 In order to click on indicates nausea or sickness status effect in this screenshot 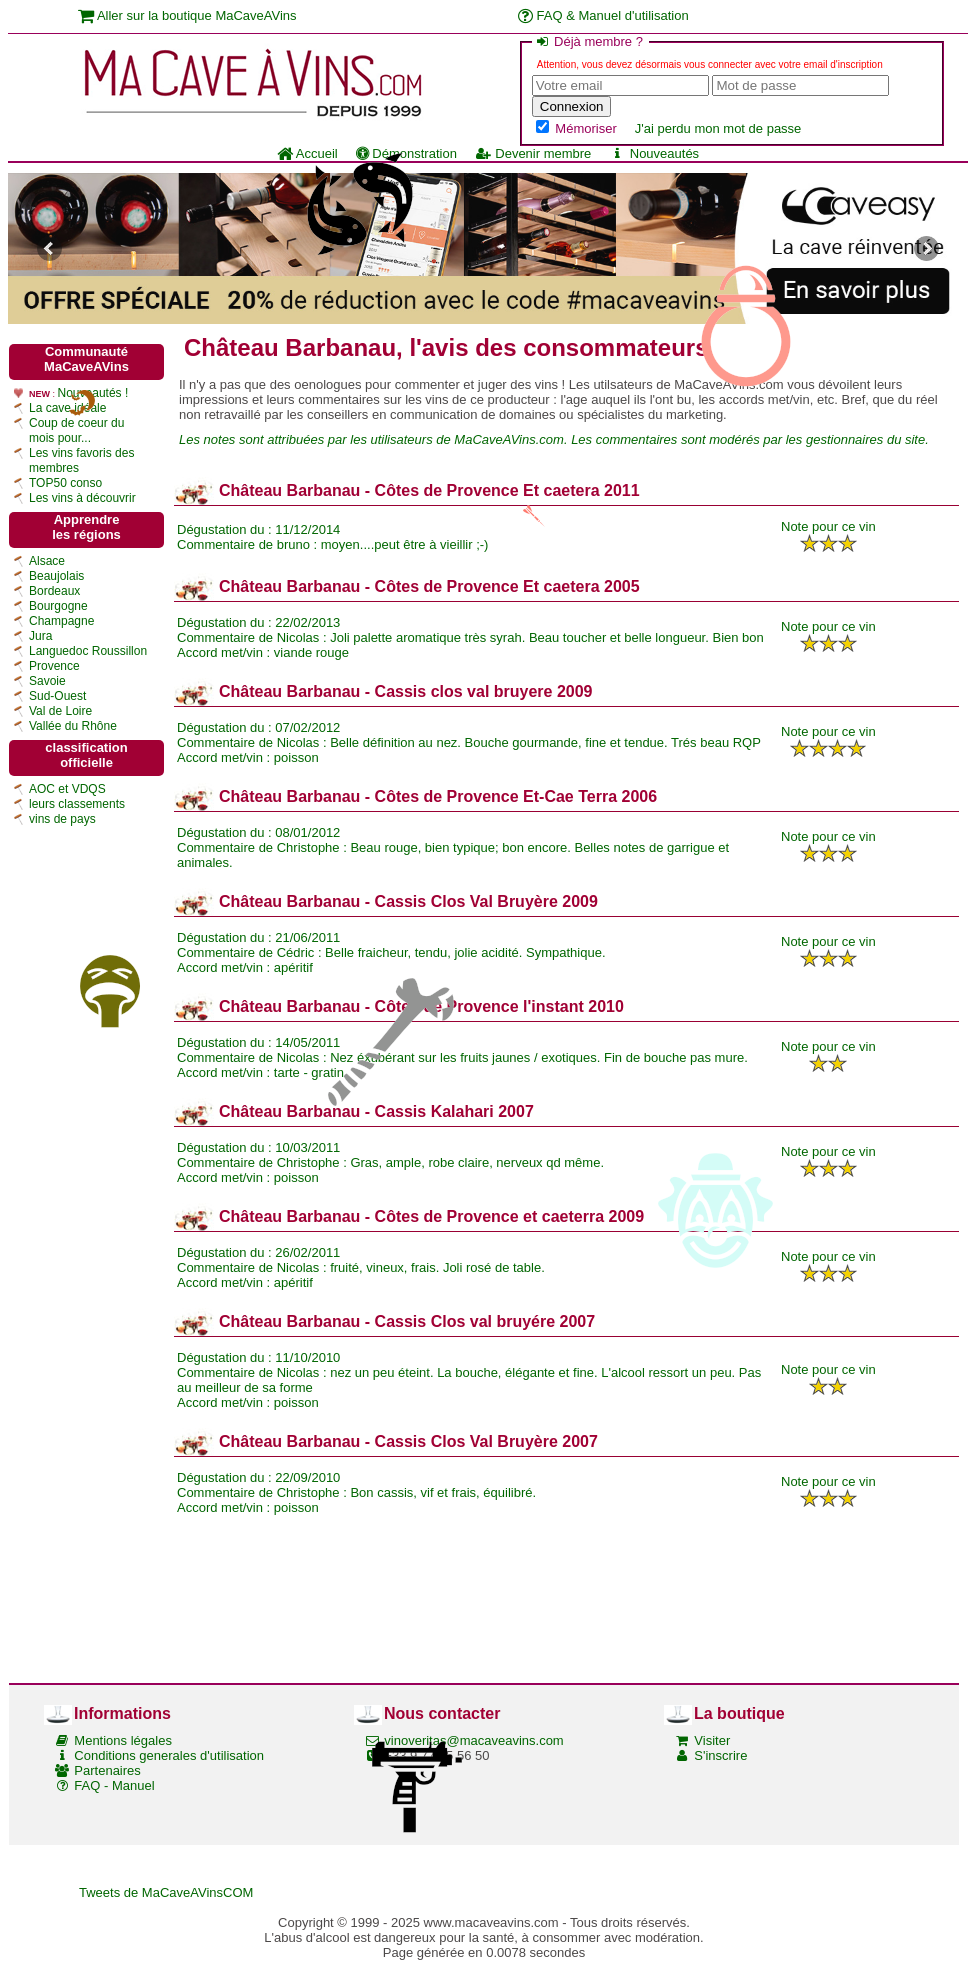, I will do `click(110, 991)`.